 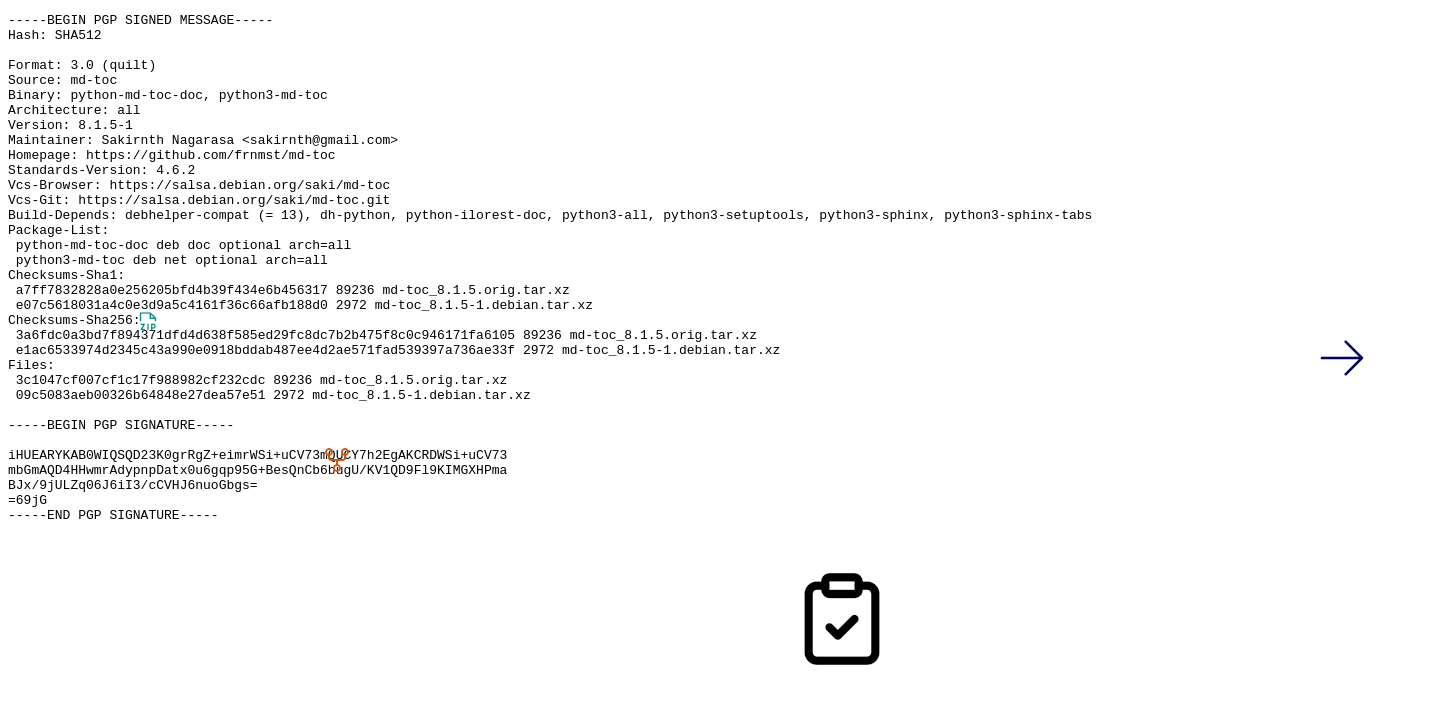 What do you see at coordinates (1342, 358) in the screenshot?
I see `navigate to the next item or screen` at bounding box center [1342, 358].